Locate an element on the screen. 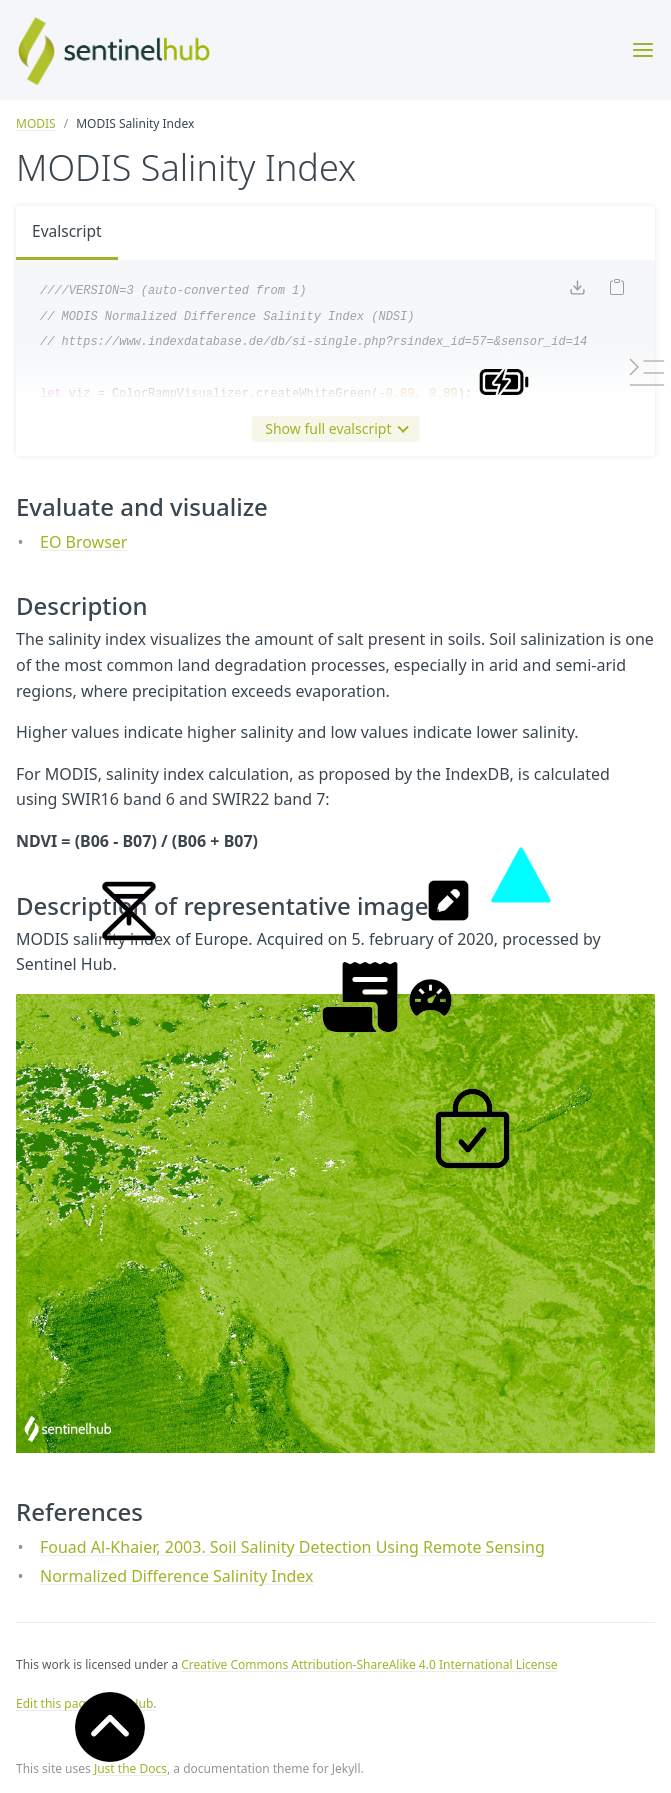  scroll to top of page is located at coordinates (110, 1727).